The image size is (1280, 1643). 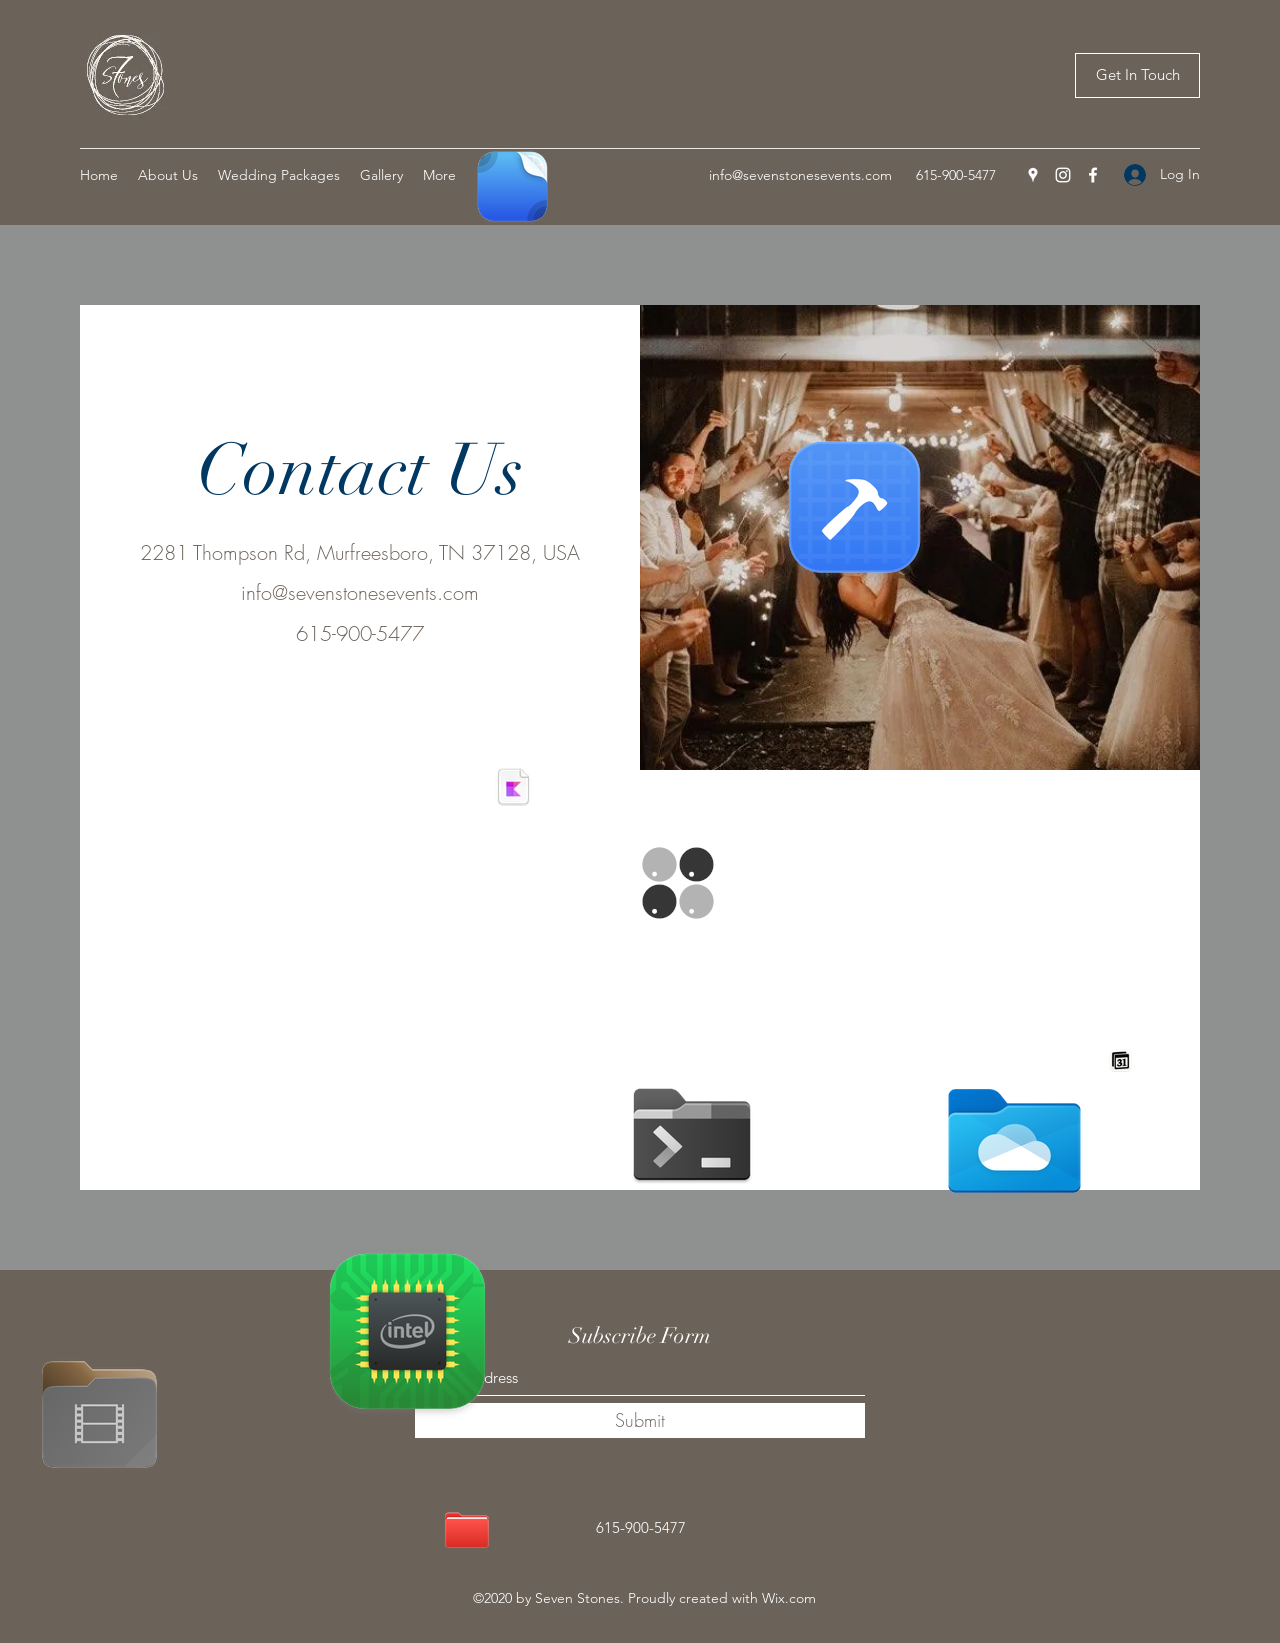 I want to click on open OneDrive cloud storage folder, so click(x=1014, y=1144).